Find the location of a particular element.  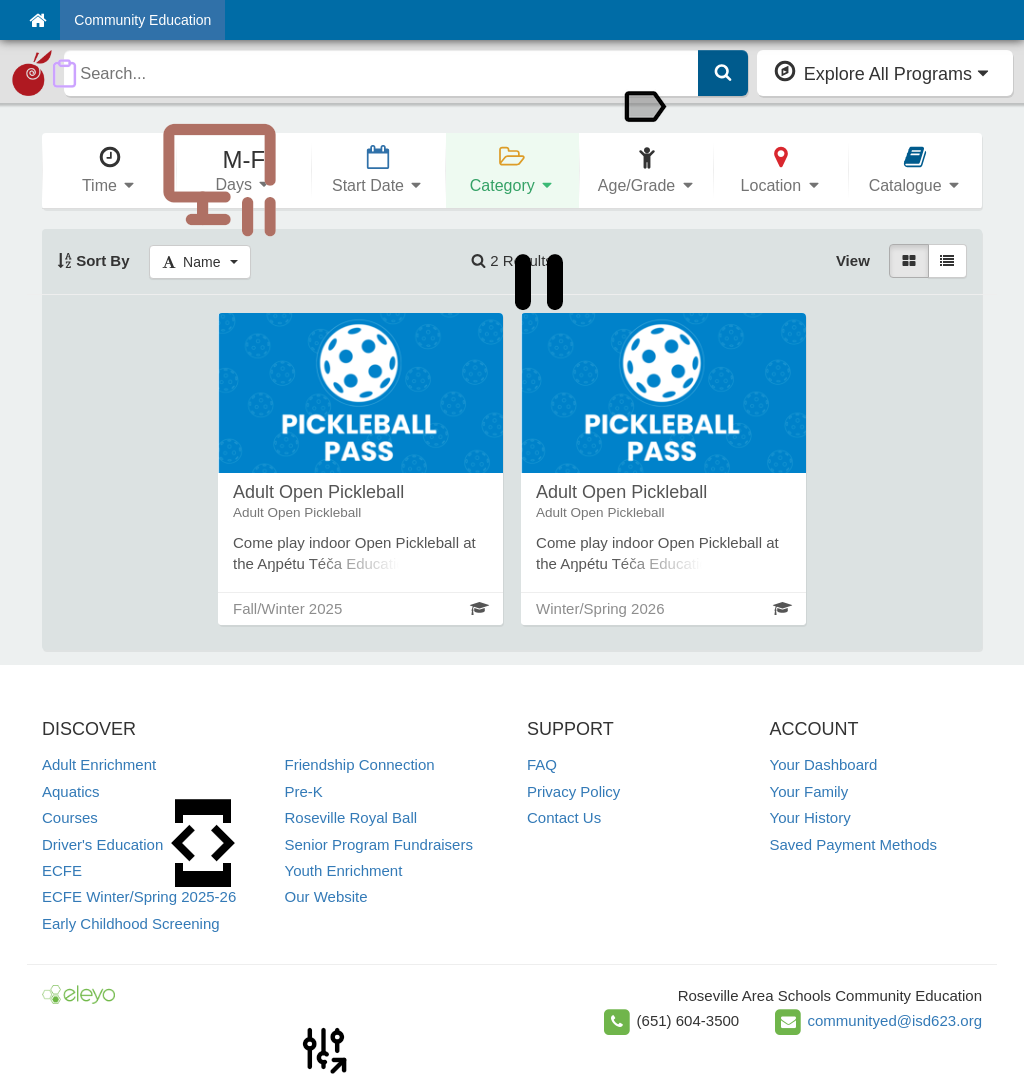

enable developer mode on device is located at coordinates (203, 843).